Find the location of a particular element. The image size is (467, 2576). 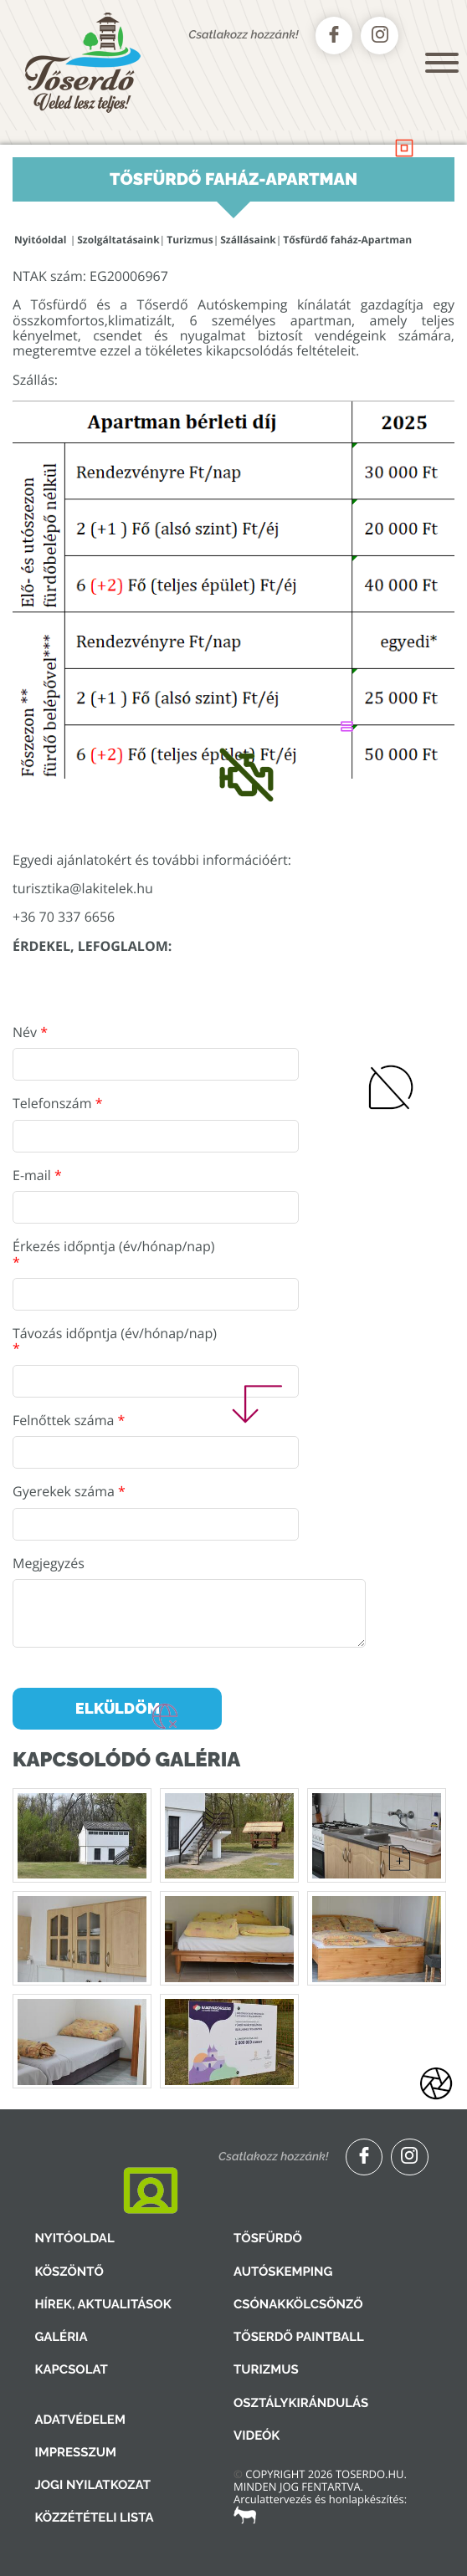

square payment or point-of-sale app is located at coordinates (404, 148).